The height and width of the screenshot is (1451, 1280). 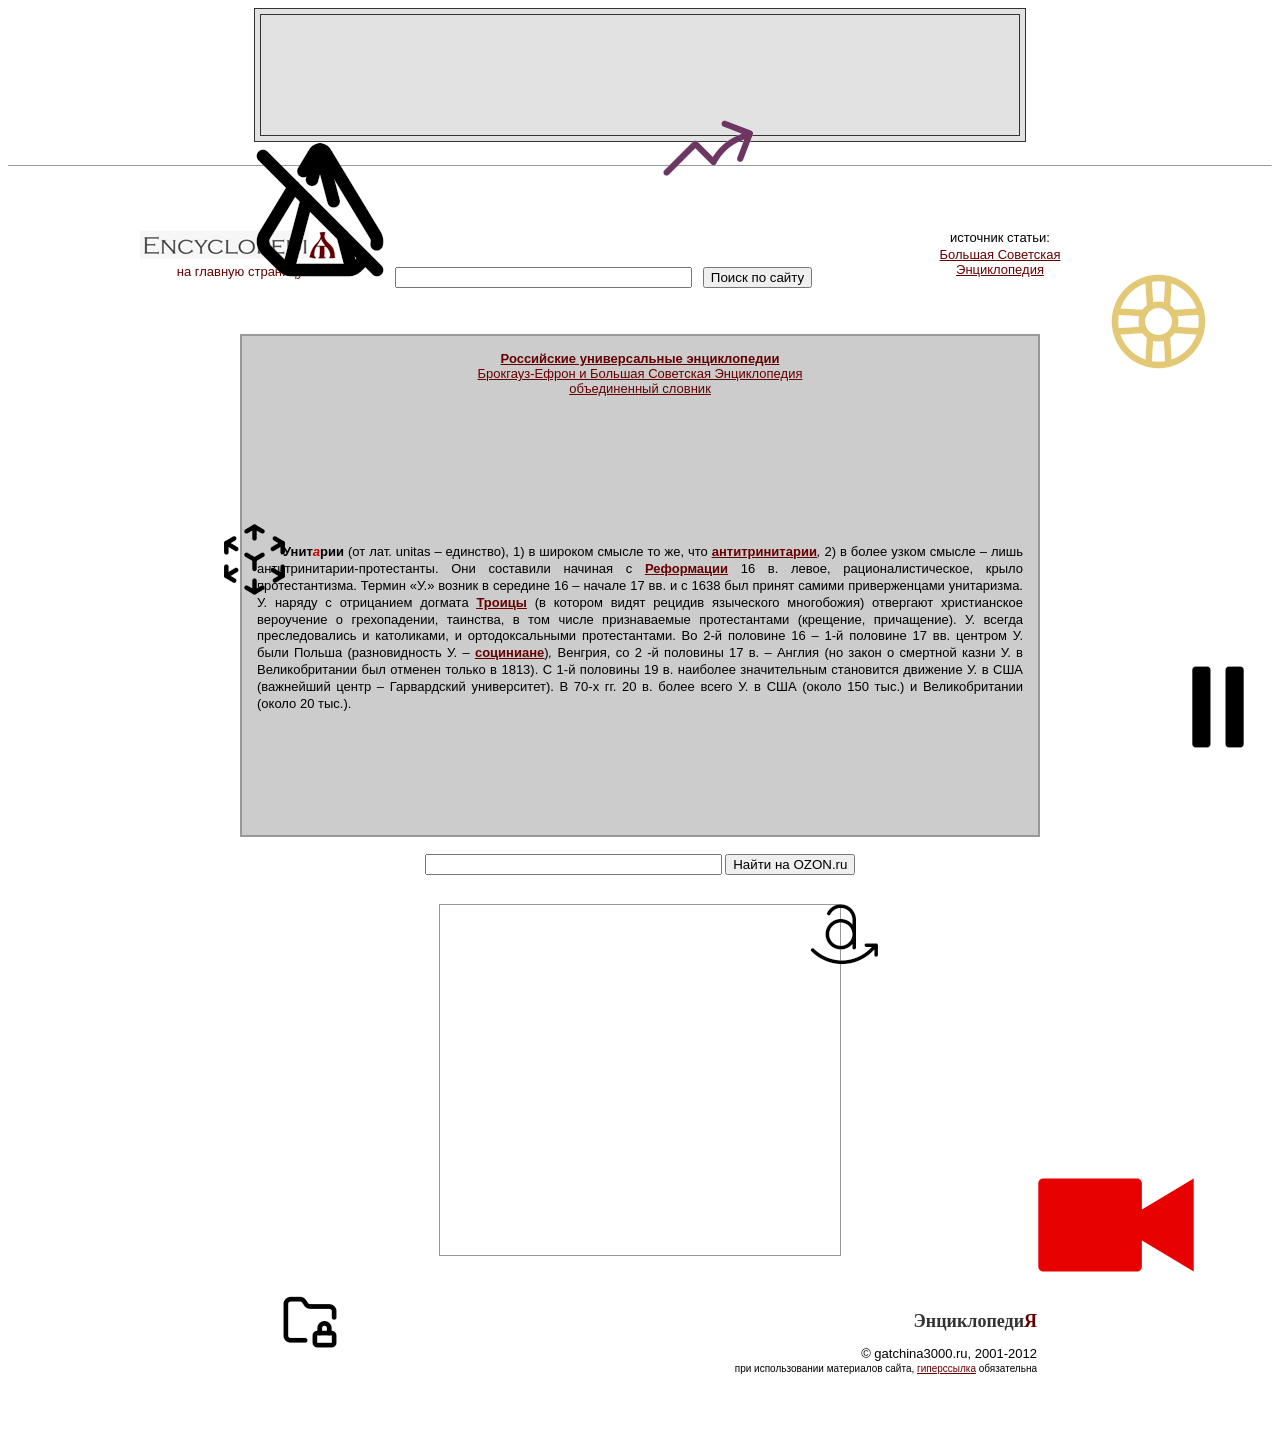 I want to click on access apple AR features or settings, so click(x=254, y=559).